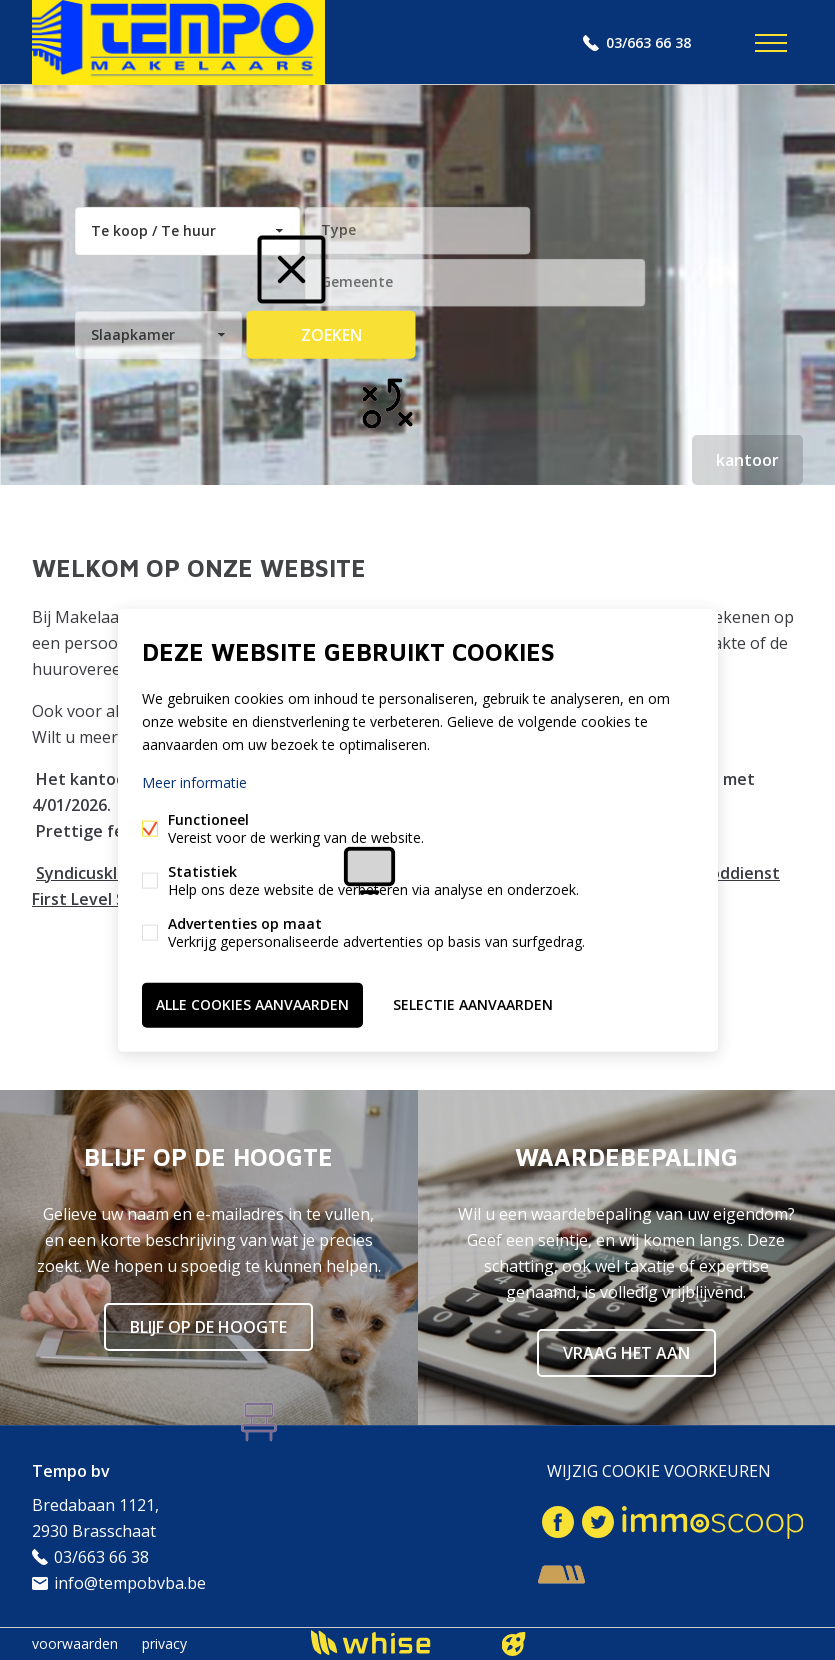 The image size is (835, 1660). I want to click on switch between open browser tabs, so click(561, 1574).